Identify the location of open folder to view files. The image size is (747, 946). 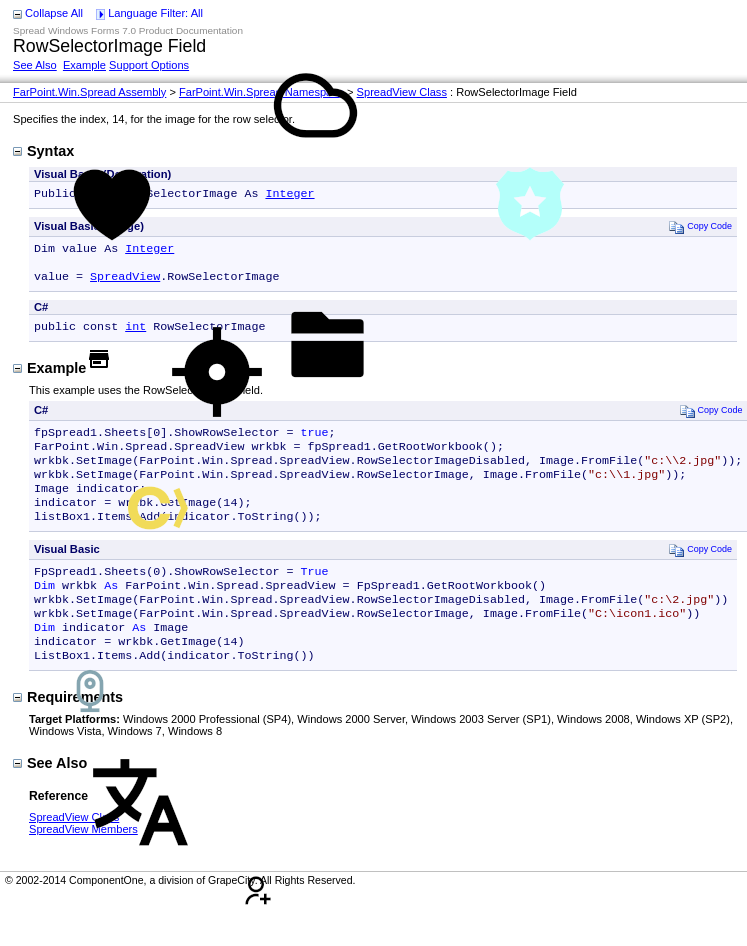
(327, 344).